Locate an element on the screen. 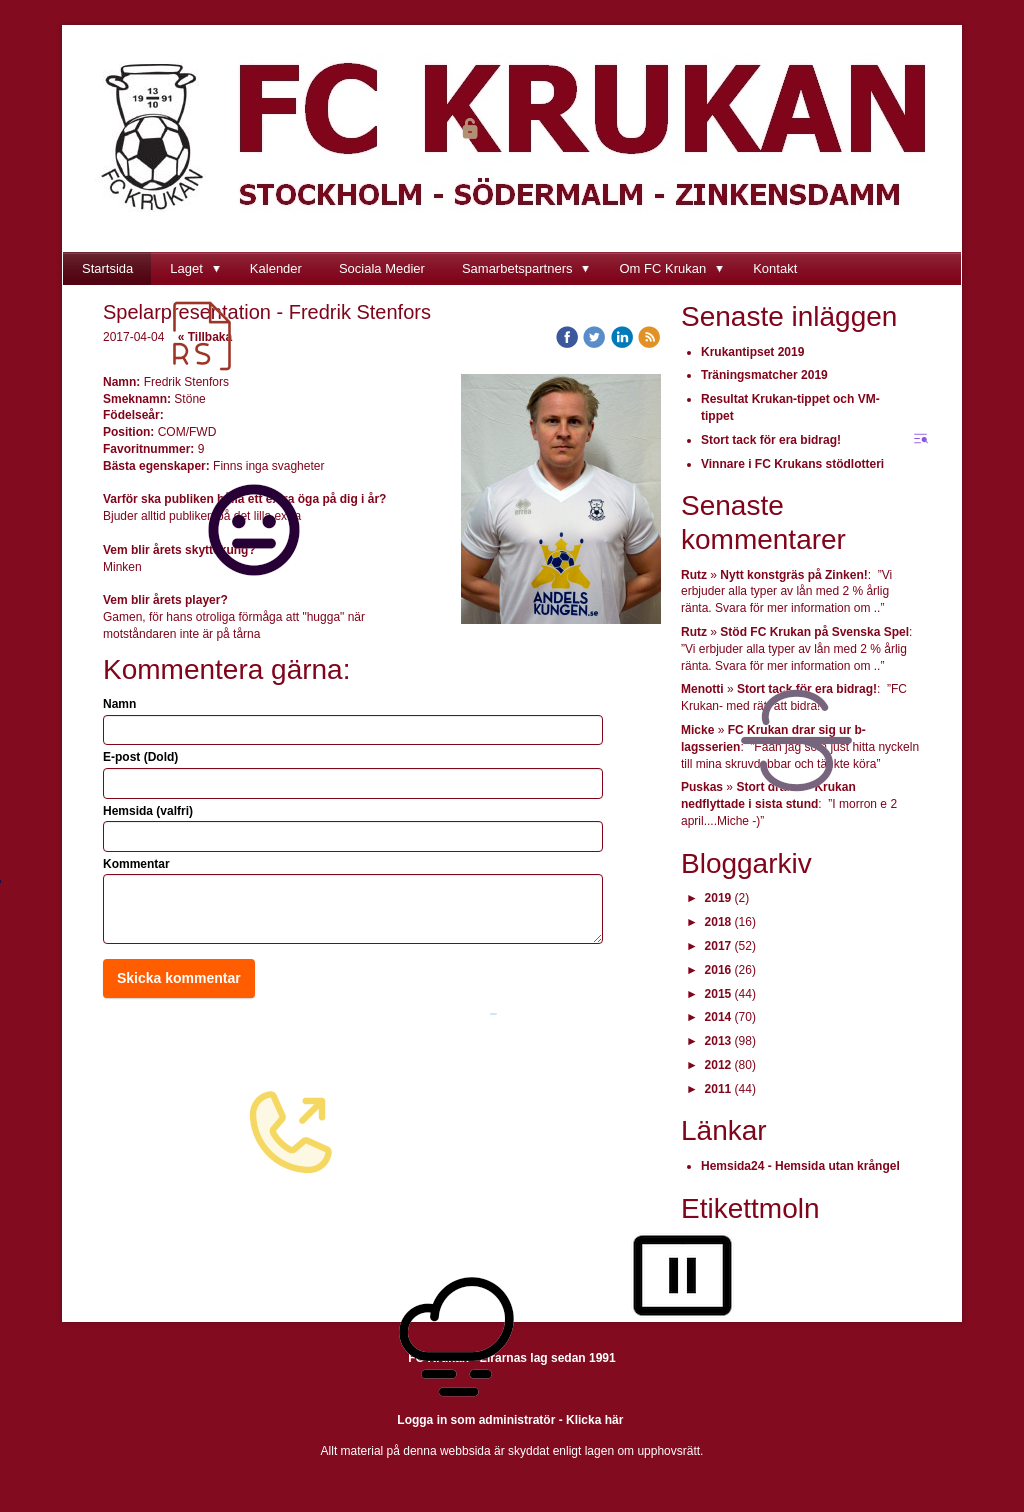  apply strikethrough formatting to selected text is located at coordinates (796, 740).